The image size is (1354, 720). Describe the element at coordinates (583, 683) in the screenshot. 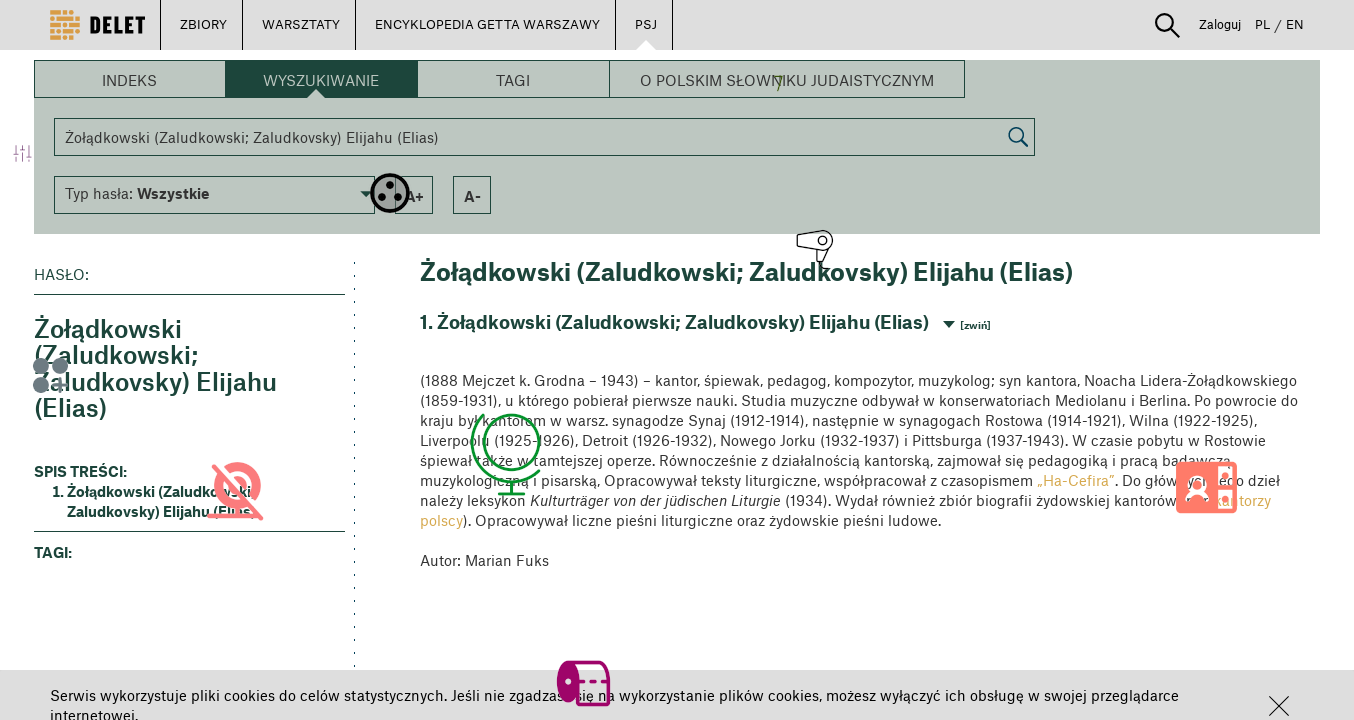

I see `bathroom or restroom location indicator` at that location.